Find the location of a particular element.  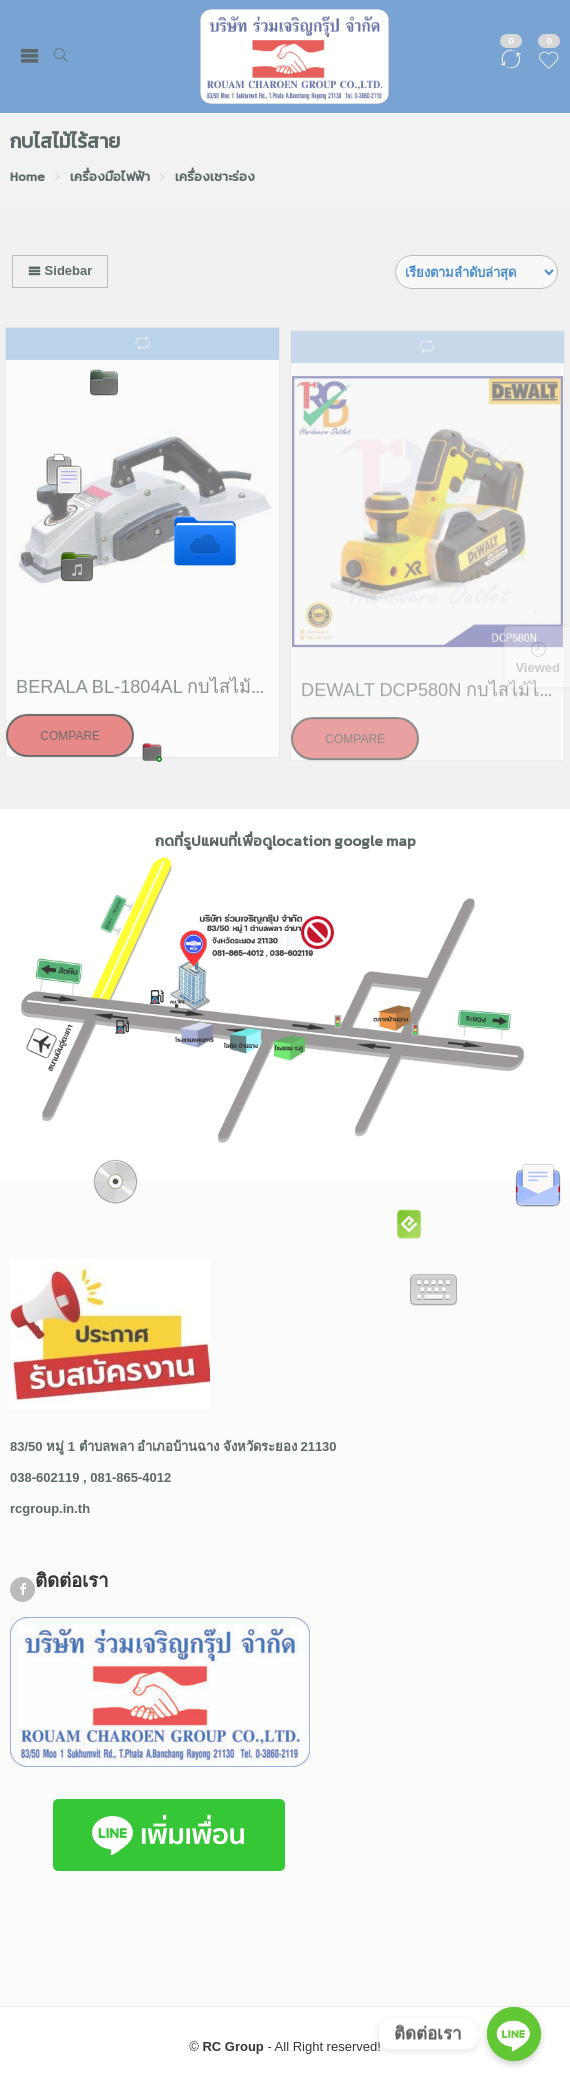

open your music folder is located at coordinates (77, 566).